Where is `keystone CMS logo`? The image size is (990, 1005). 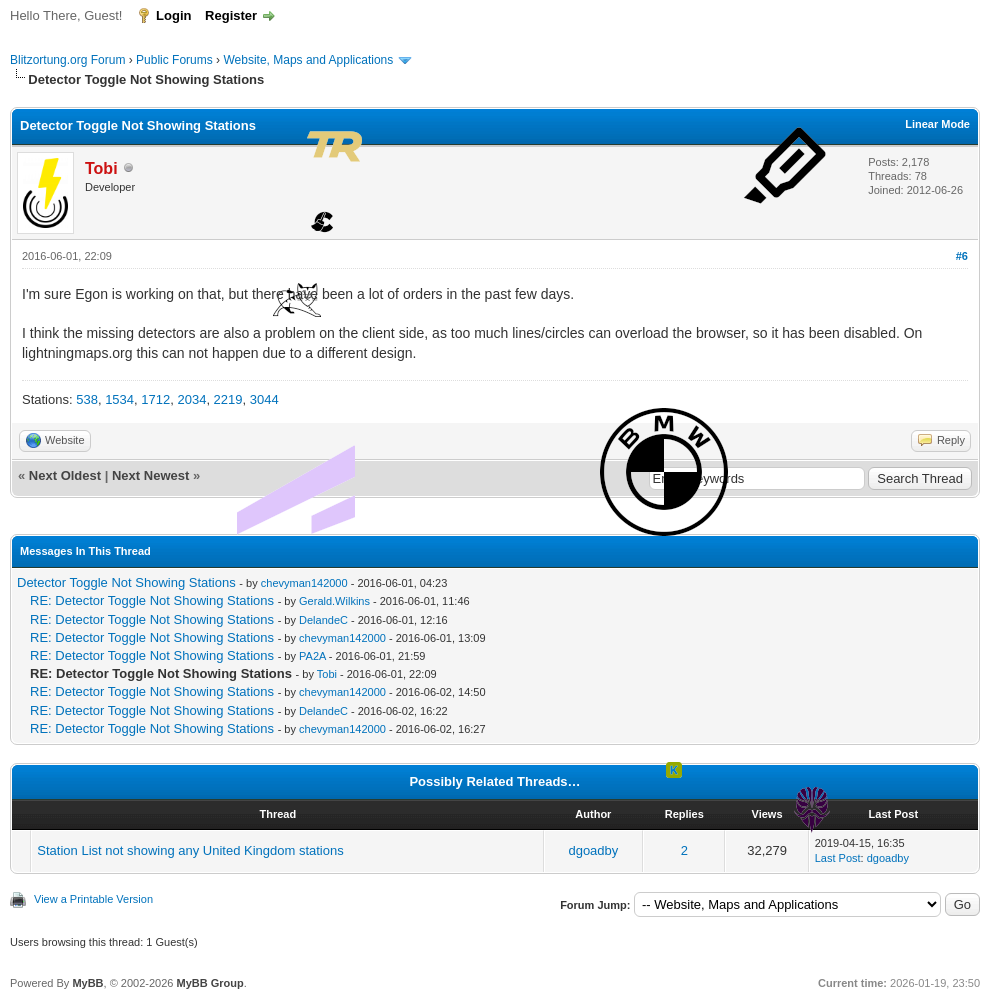 keystone CMS logo is located at coordinates (674, 770).